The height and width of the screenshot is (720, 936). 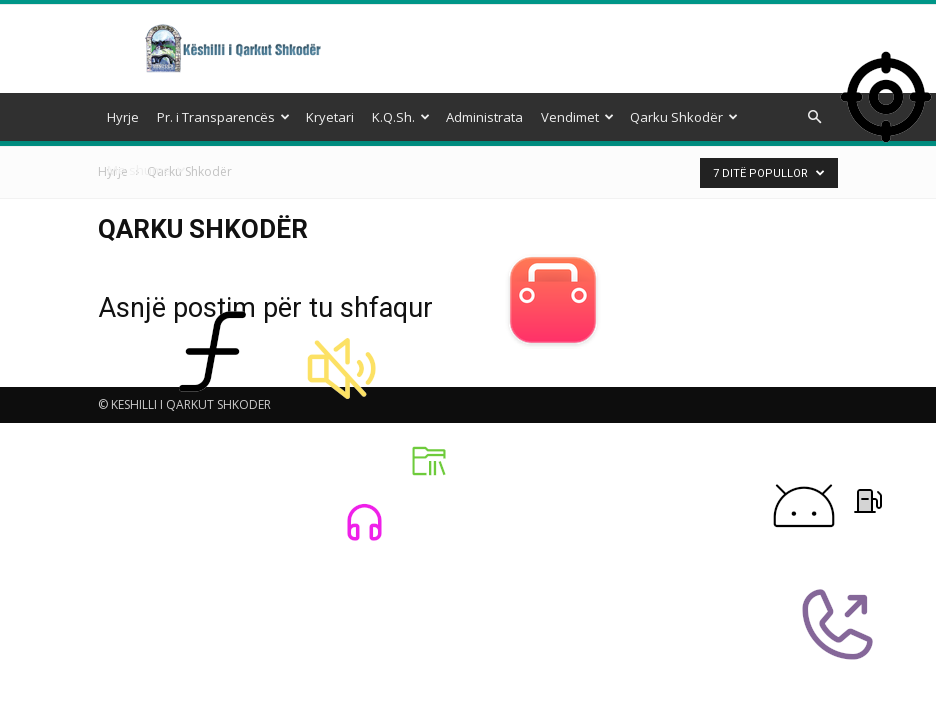 What do you see at coordinates (212, 351) in the screenshot?
I see `access function or formula editor` at bounding box center [212, 351].